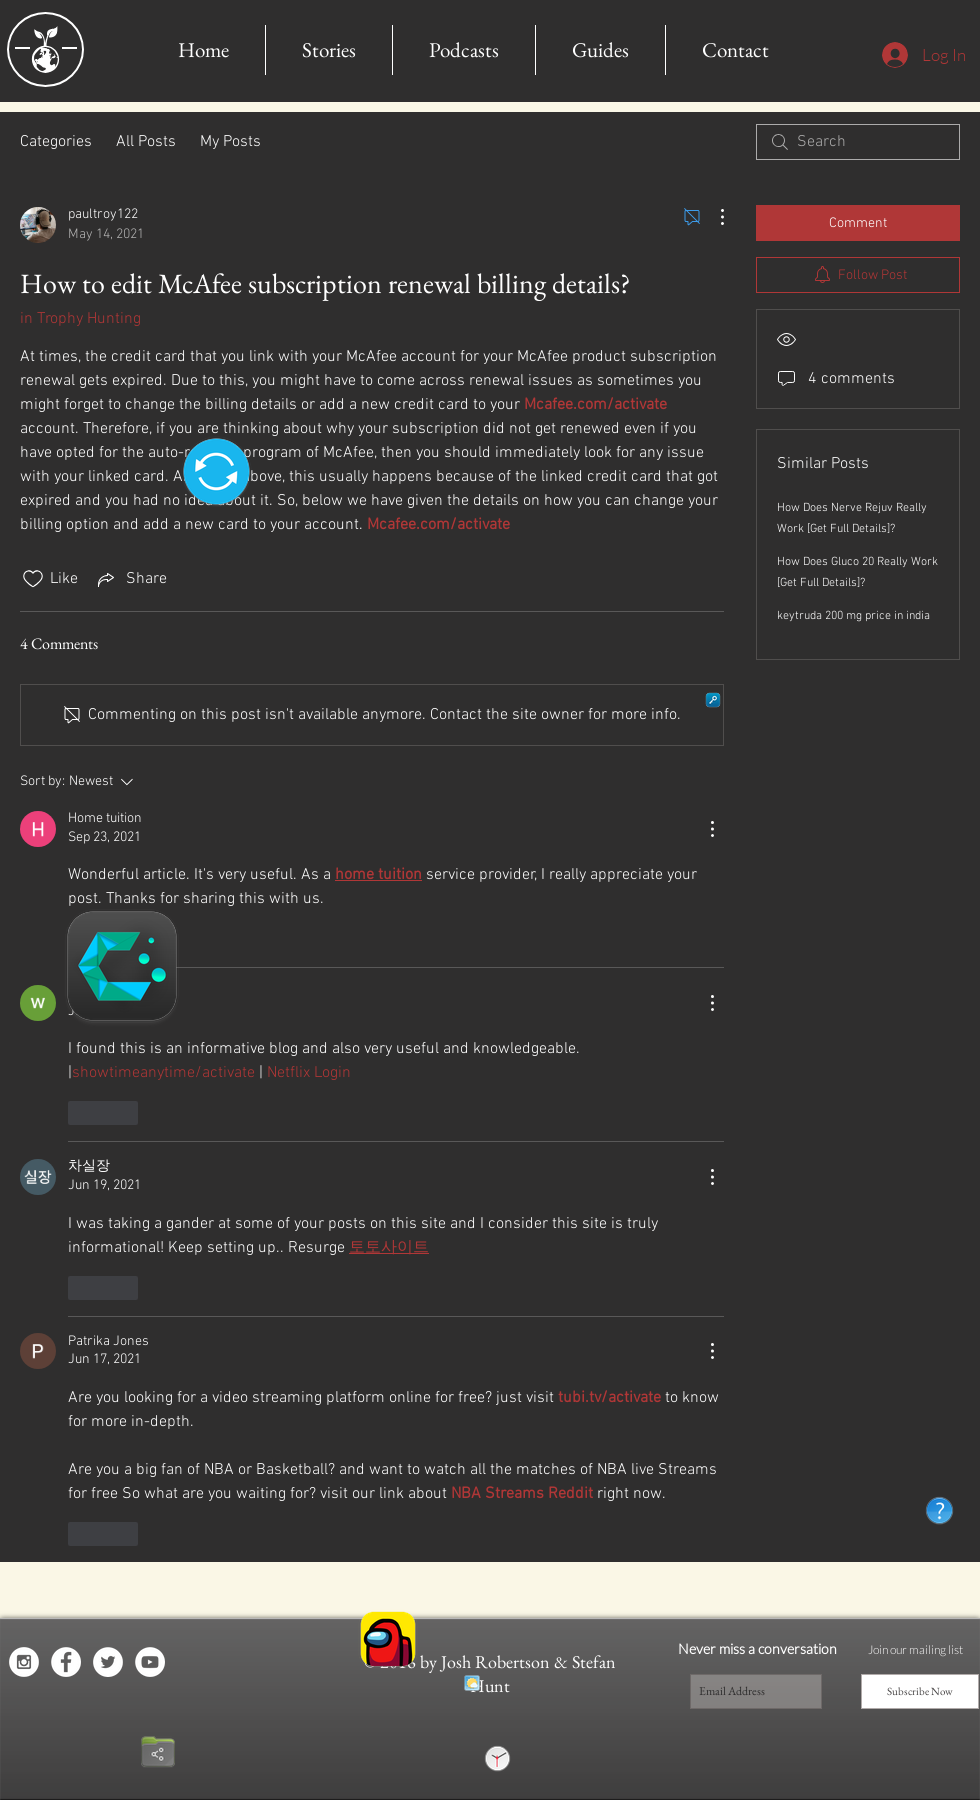  What do you see at coordinates (497, 1758) in the screenshot?
I see `access recently opened files or folders` at bounding box center [497, 1758].